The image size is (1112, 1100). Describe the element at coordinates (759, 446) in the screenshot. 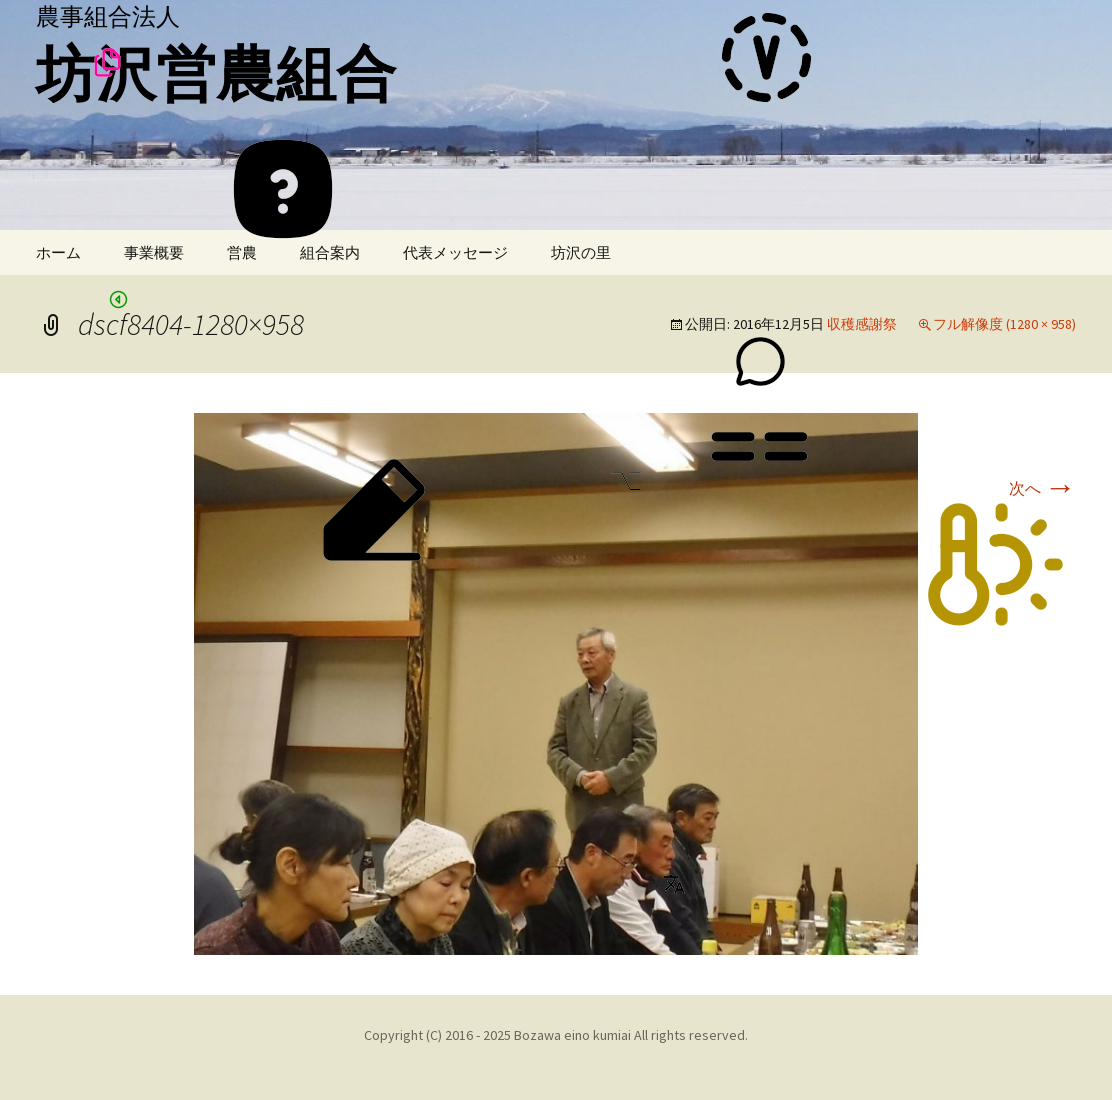

I see `indicates equality or comparison between values` at that location.